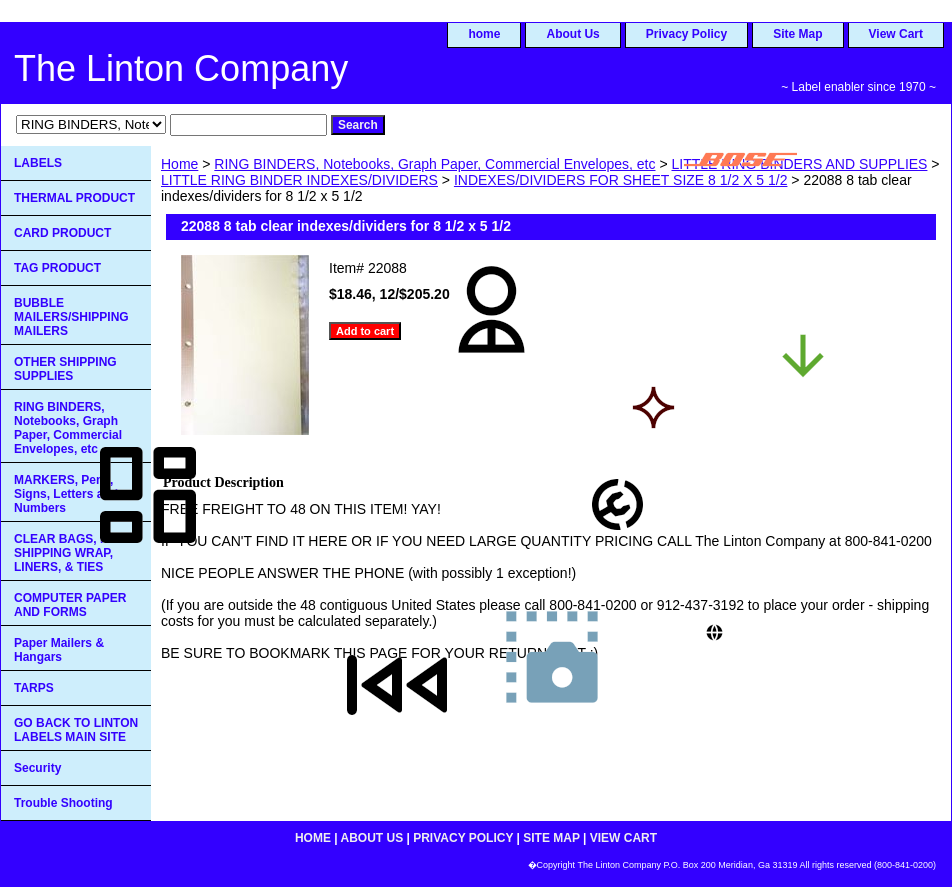 The height and width of the screenshot is (887, 952). What do you see at coordinates (653, 407) in the screenshot?
I see `indicates bright or sunny weather conditions` at bounding box center [653, 407].